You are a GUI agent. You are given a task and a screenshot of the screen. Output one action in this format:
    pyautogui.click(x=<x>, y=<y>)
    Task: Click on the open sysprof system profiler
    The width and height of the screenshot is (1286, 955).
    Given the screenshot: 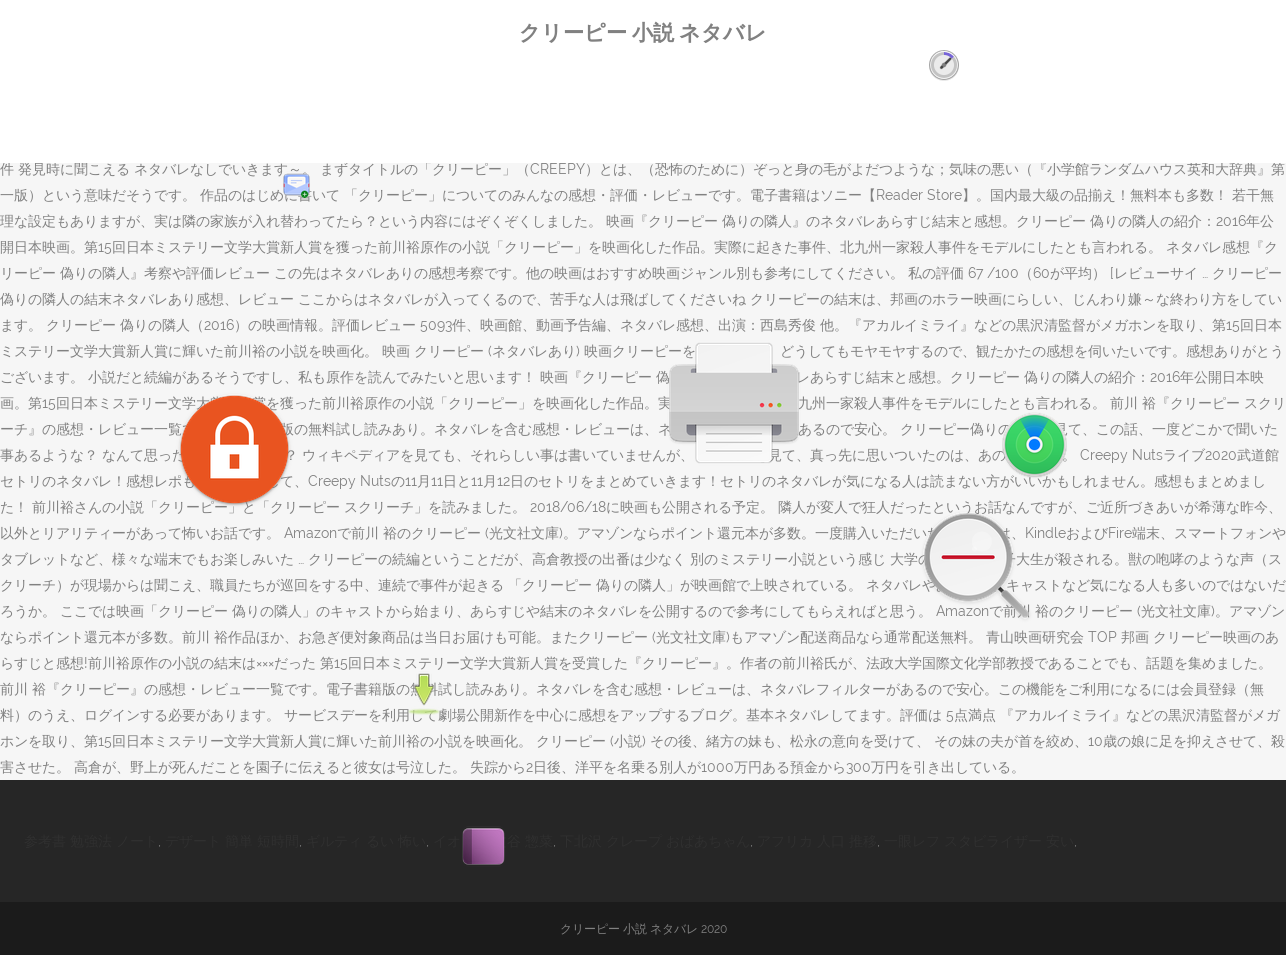 What is the action you would take?
    pyautogui.click(x=944, y=65)
    